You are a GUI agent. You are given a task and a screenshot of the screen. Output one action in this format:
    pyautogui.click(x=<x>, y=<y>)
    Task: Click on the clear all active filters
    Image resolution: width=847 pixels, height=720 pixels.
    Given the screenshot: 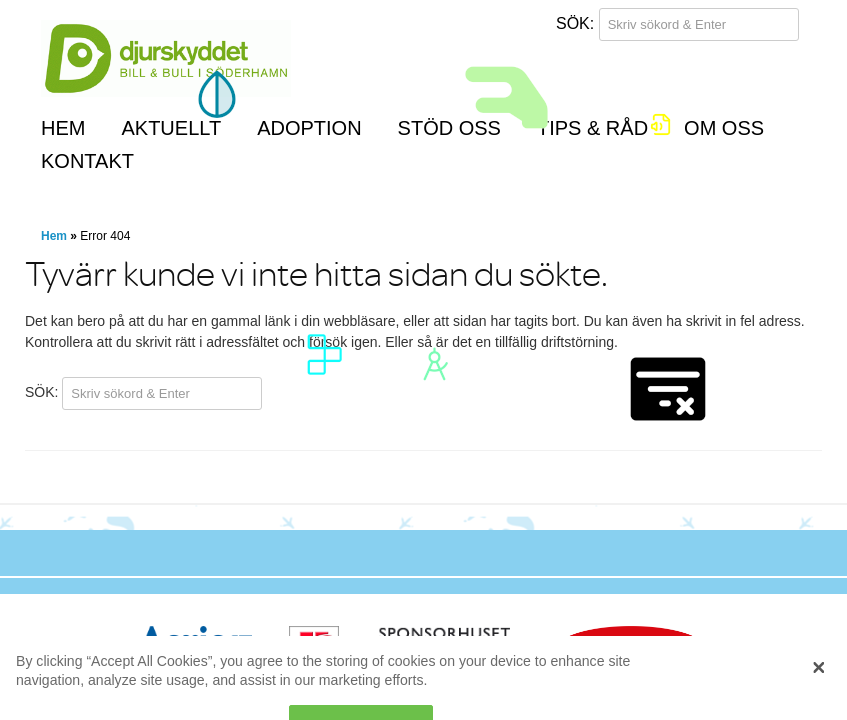 What is the action you would take?
    pyautogui.click(x=668, y=389)
    